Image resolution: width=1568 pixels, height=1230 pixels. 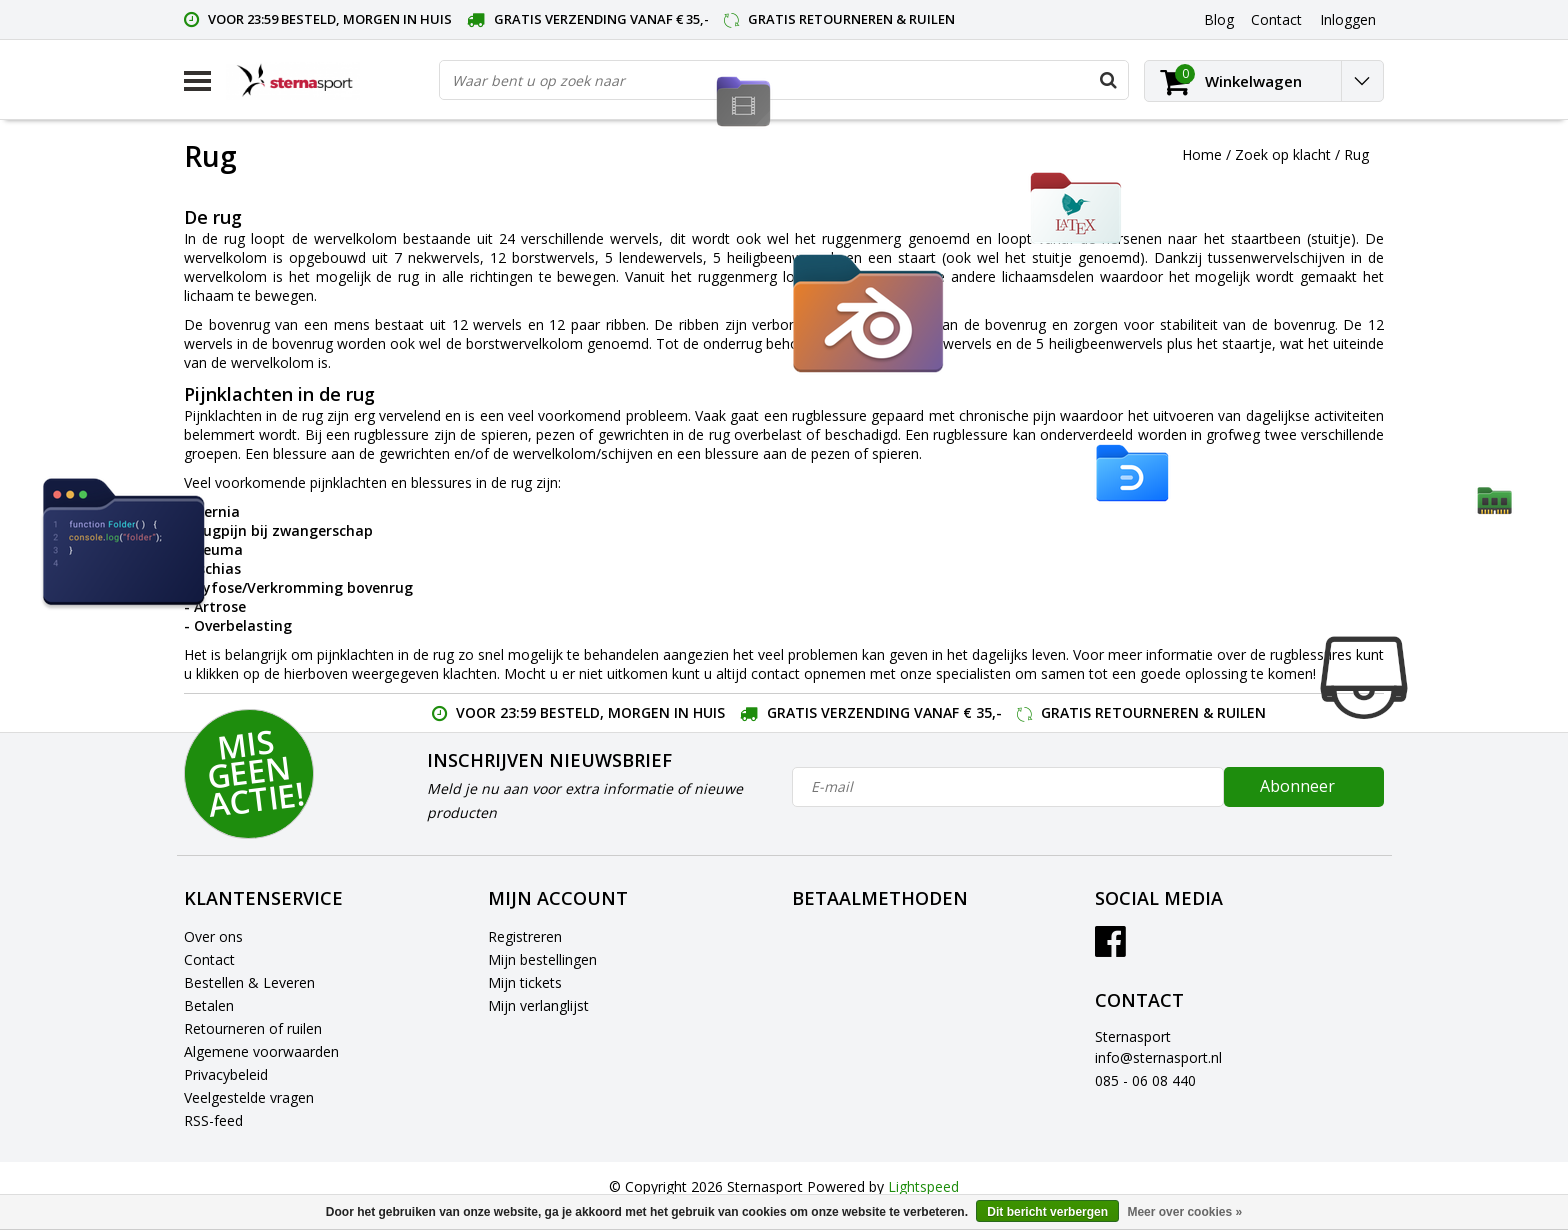 I want to click on open folder containing LaTeX documents, so click(x=1075, y=210).